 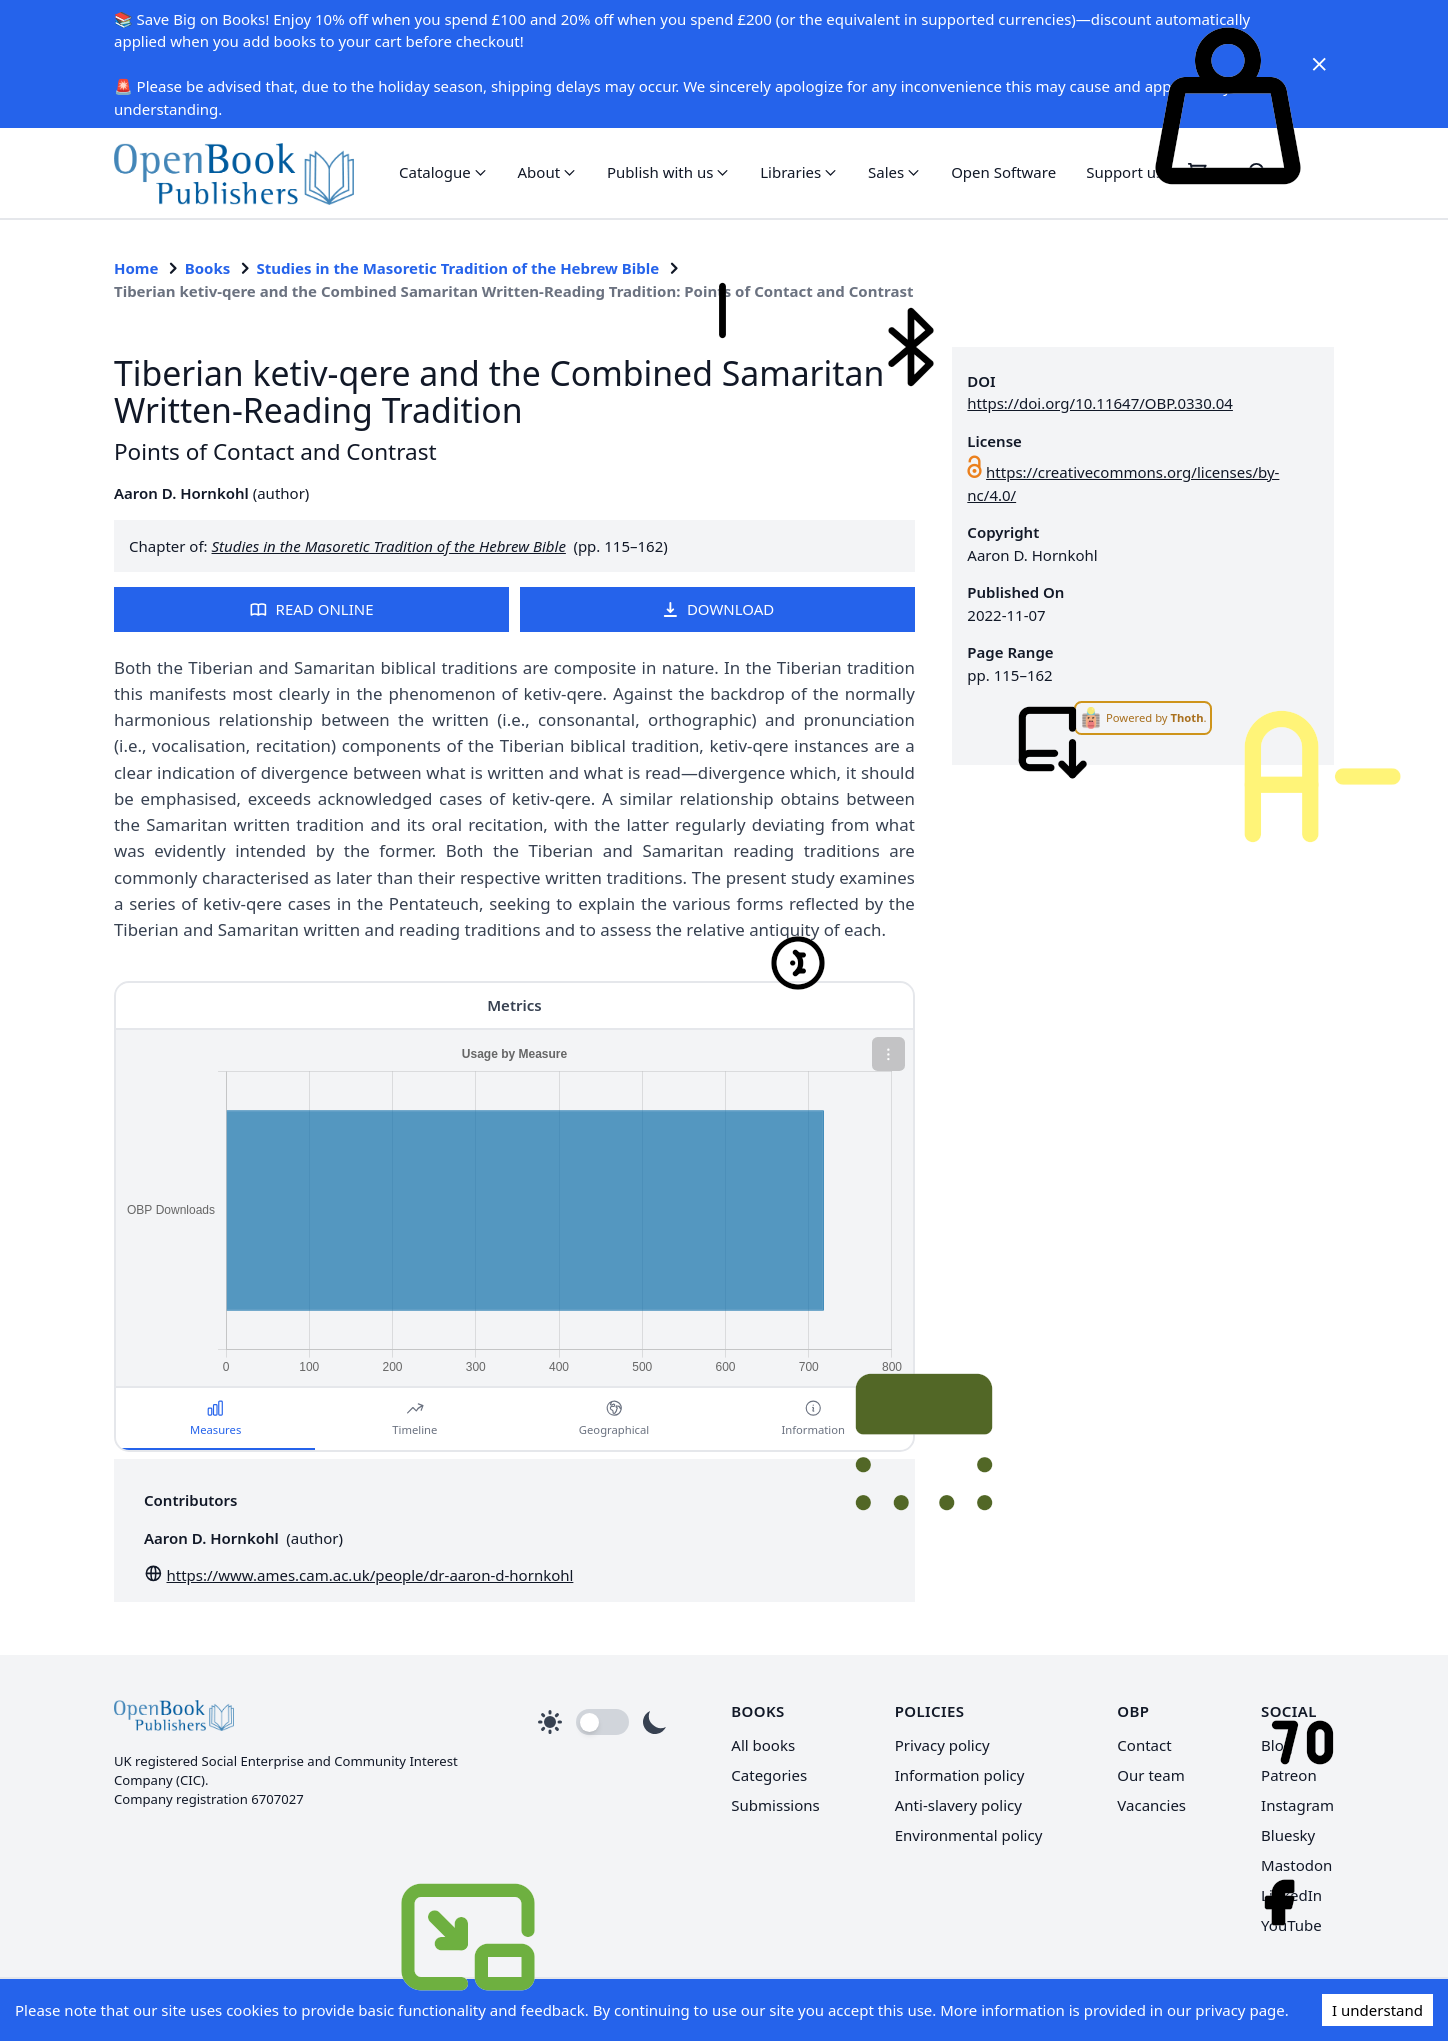 What do you see at coordinates (1051, 739) in the screenshot?
I see `download an ebook or publication` at bounding box center [1051, 739].